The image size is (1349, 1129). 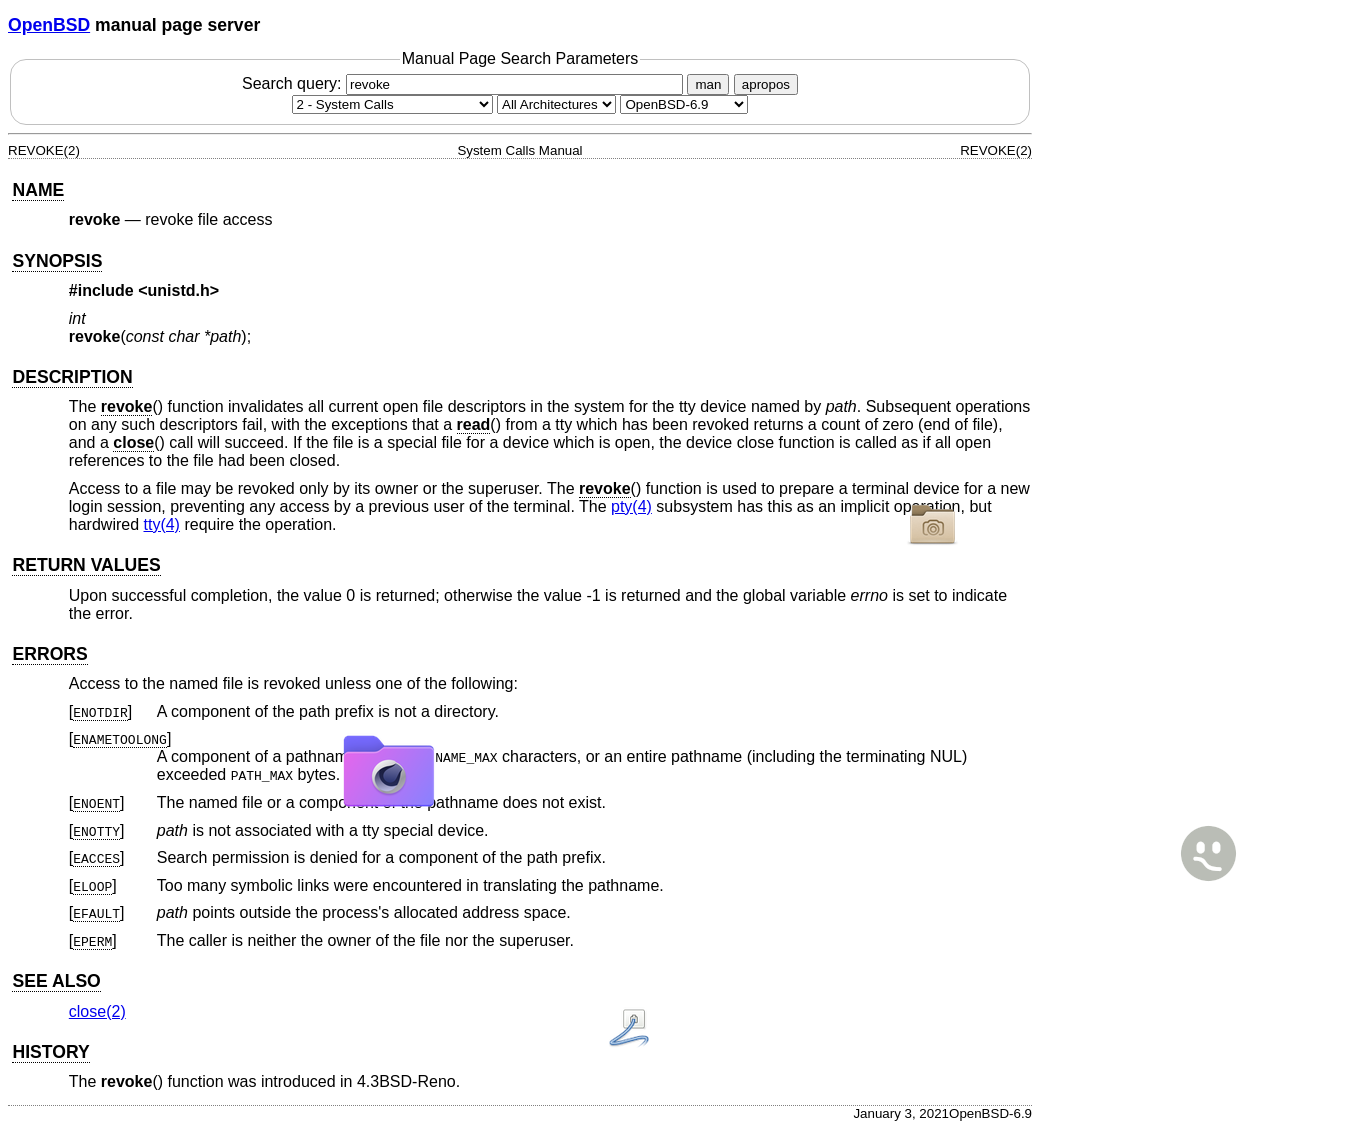 What do you see at coordinates (388, 773) in the screenshot?
I see `open Cinema 4D project files folder` at bounding box center [388, 773].